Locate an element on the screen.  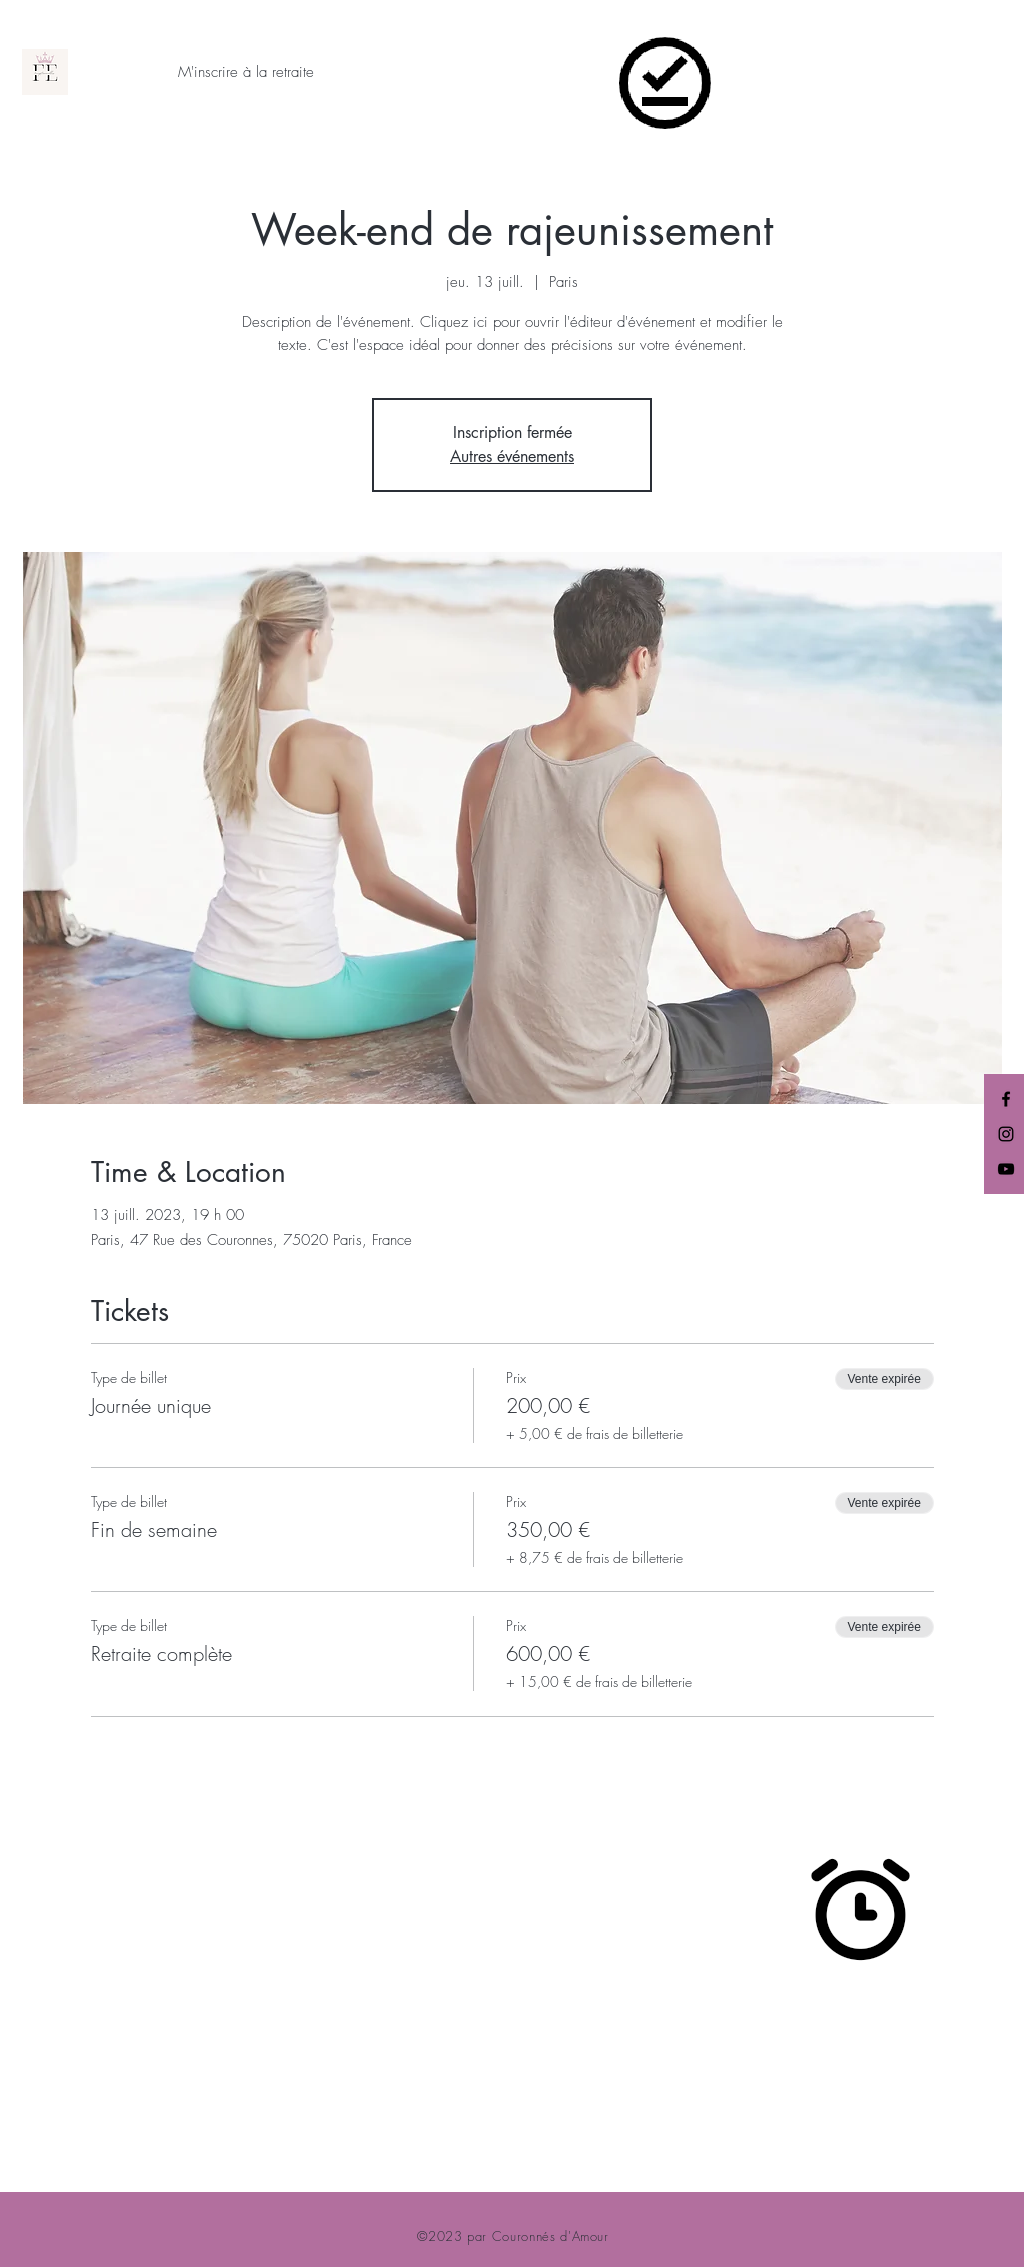
set or view alarms is located at coordinates (860, 1909).